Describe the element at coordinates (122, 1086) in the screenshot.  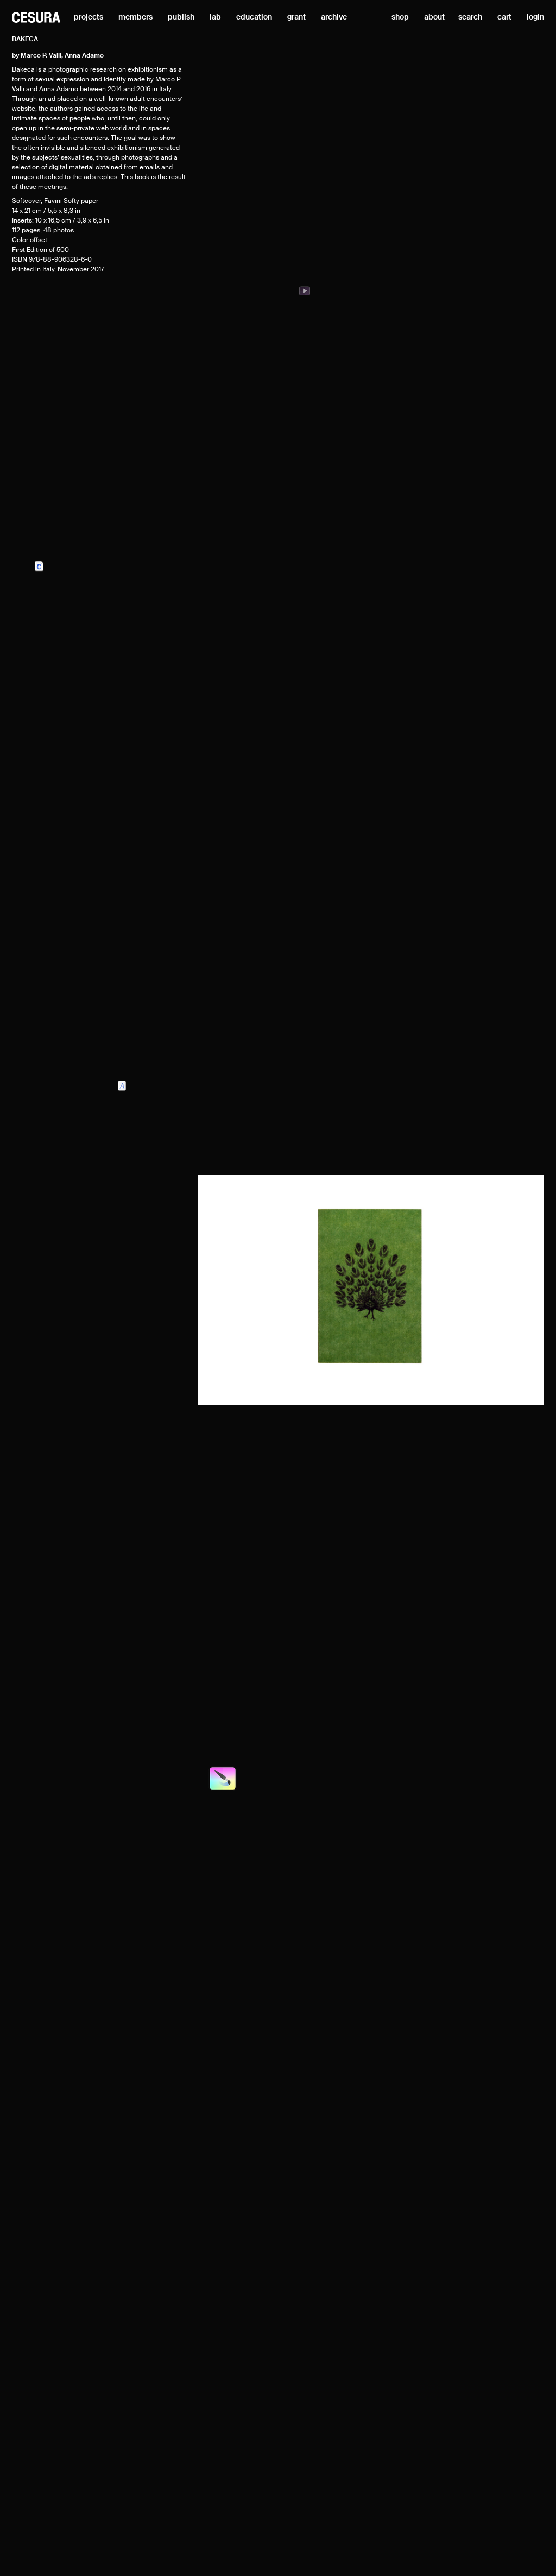
I see `a font file type indicator` at that location.